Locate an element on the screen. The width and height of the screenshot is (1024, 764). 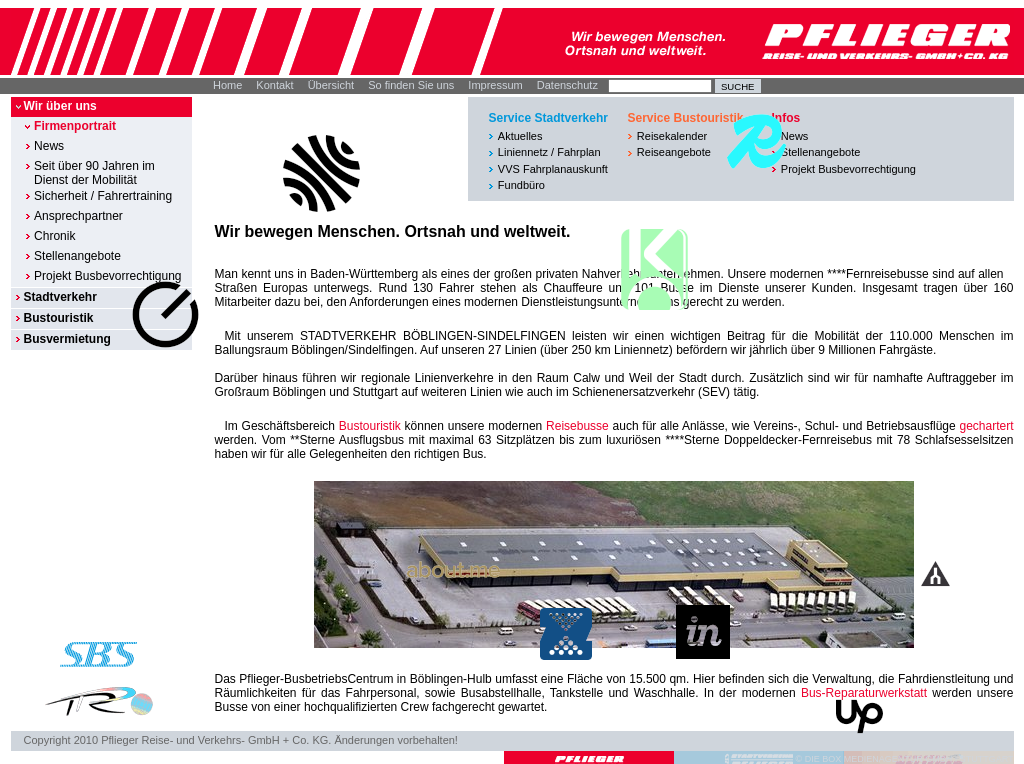
openzfs file system branding logo is located at coordinates (566, 634).